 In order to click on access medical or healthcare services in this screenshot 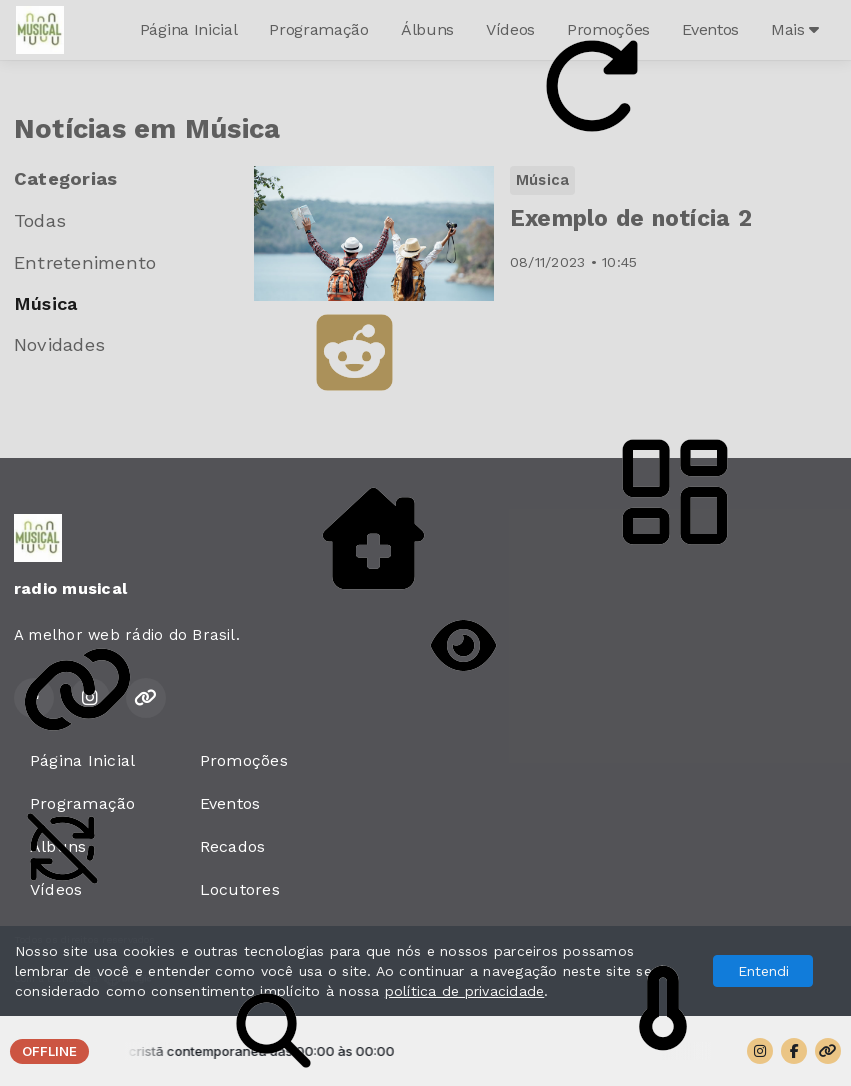, I will do `click(373, 538)`.